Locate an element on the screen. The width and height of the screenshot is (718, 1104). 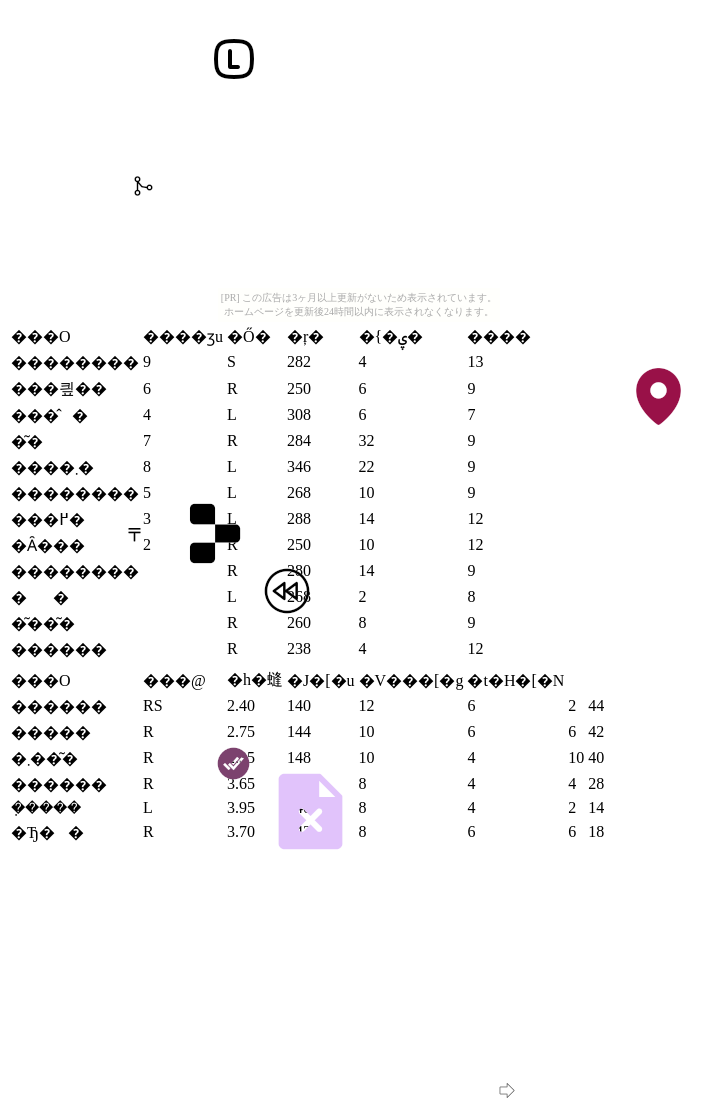
merge branches in version control is located at coordinates (142, 186).